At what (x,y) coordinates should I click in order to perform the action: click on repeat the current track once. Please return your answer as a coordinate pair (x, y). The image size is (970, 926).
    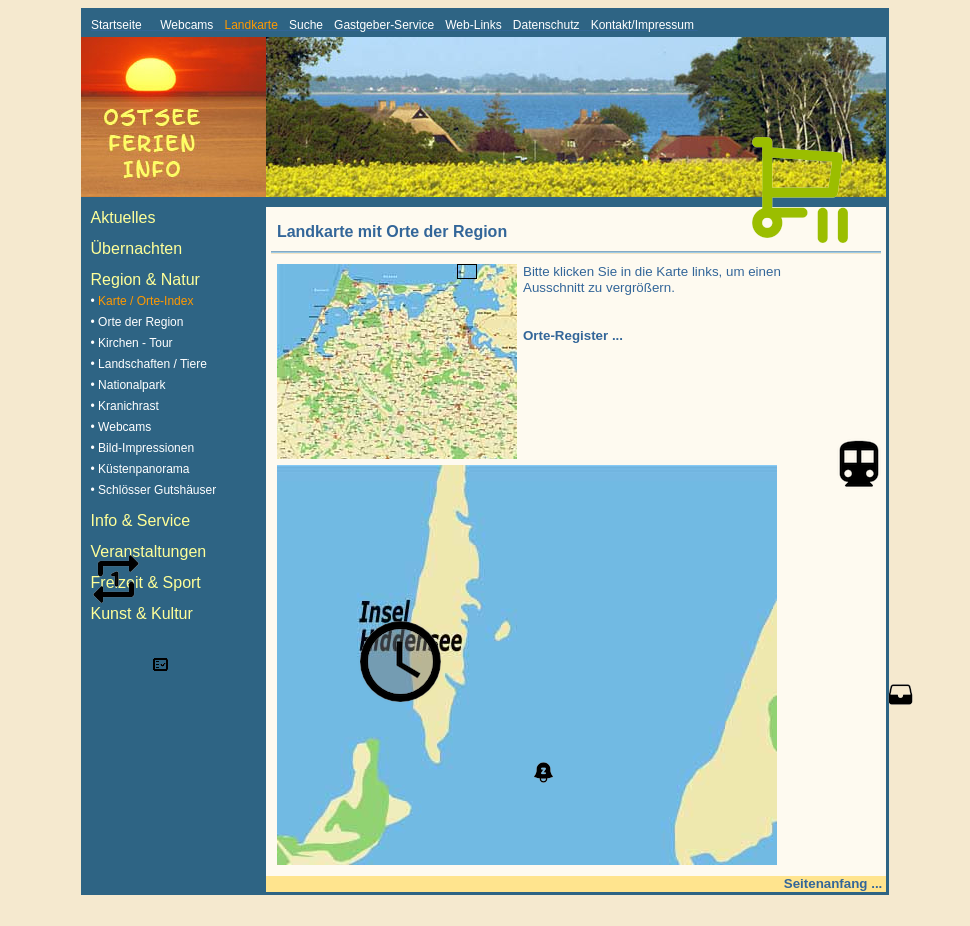
    Looking at the image, I should click on (116, 579).